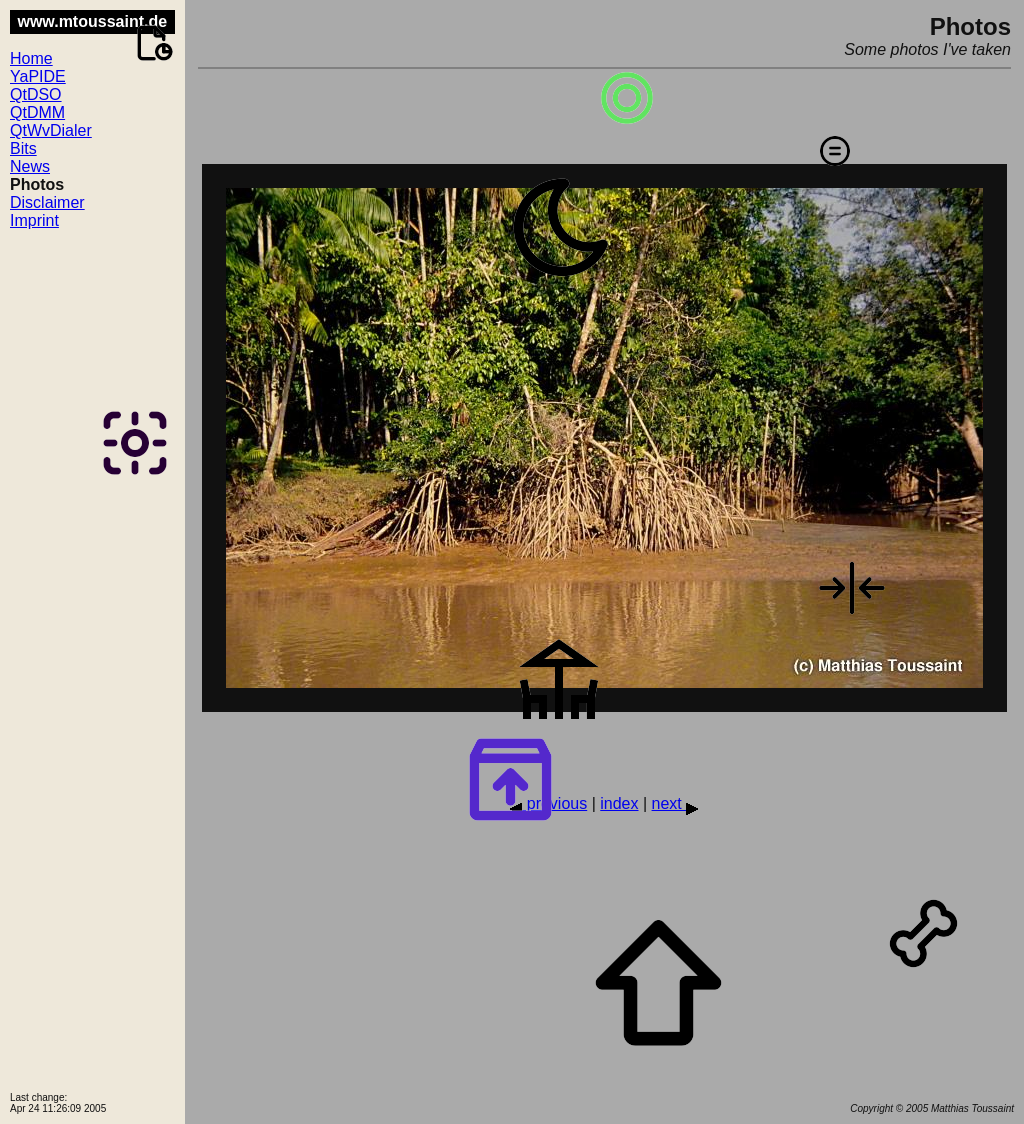 The width and height of the screenshot is (1024, 1124). I want to click on toggle dark mode, so click(562, 227).